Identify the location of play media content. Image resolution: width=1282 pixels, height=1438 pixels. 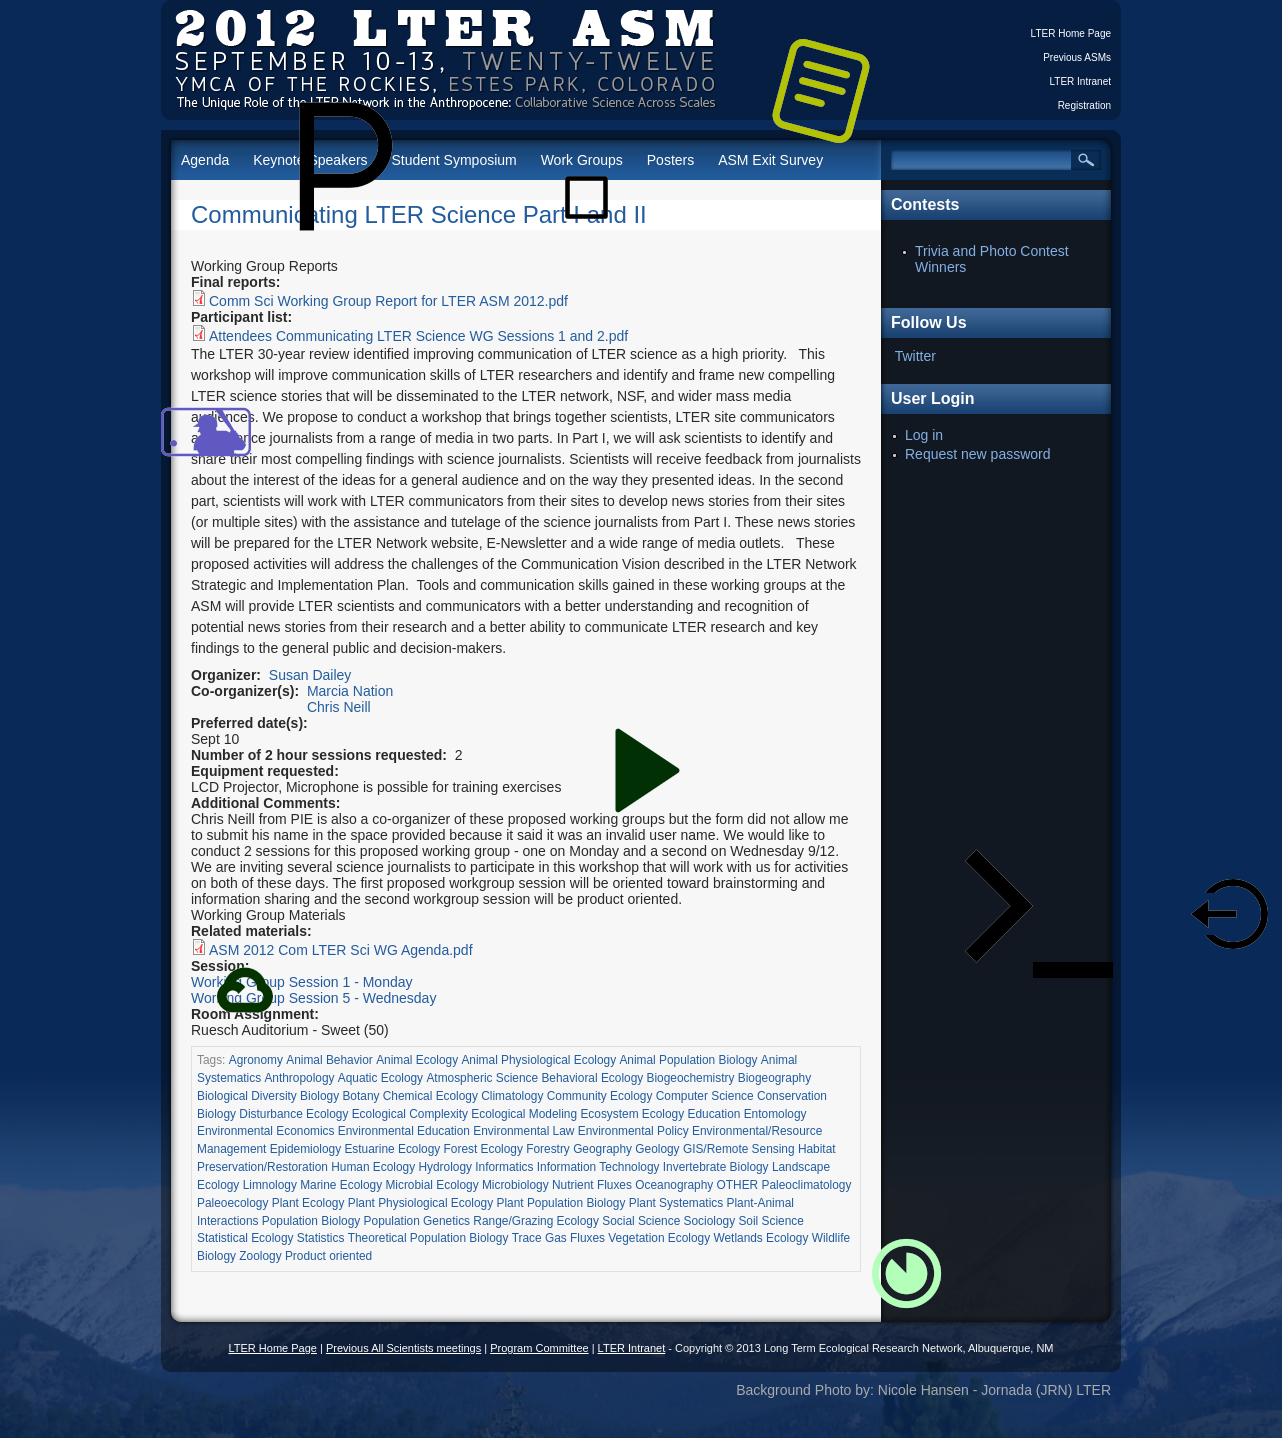
(637, 770).